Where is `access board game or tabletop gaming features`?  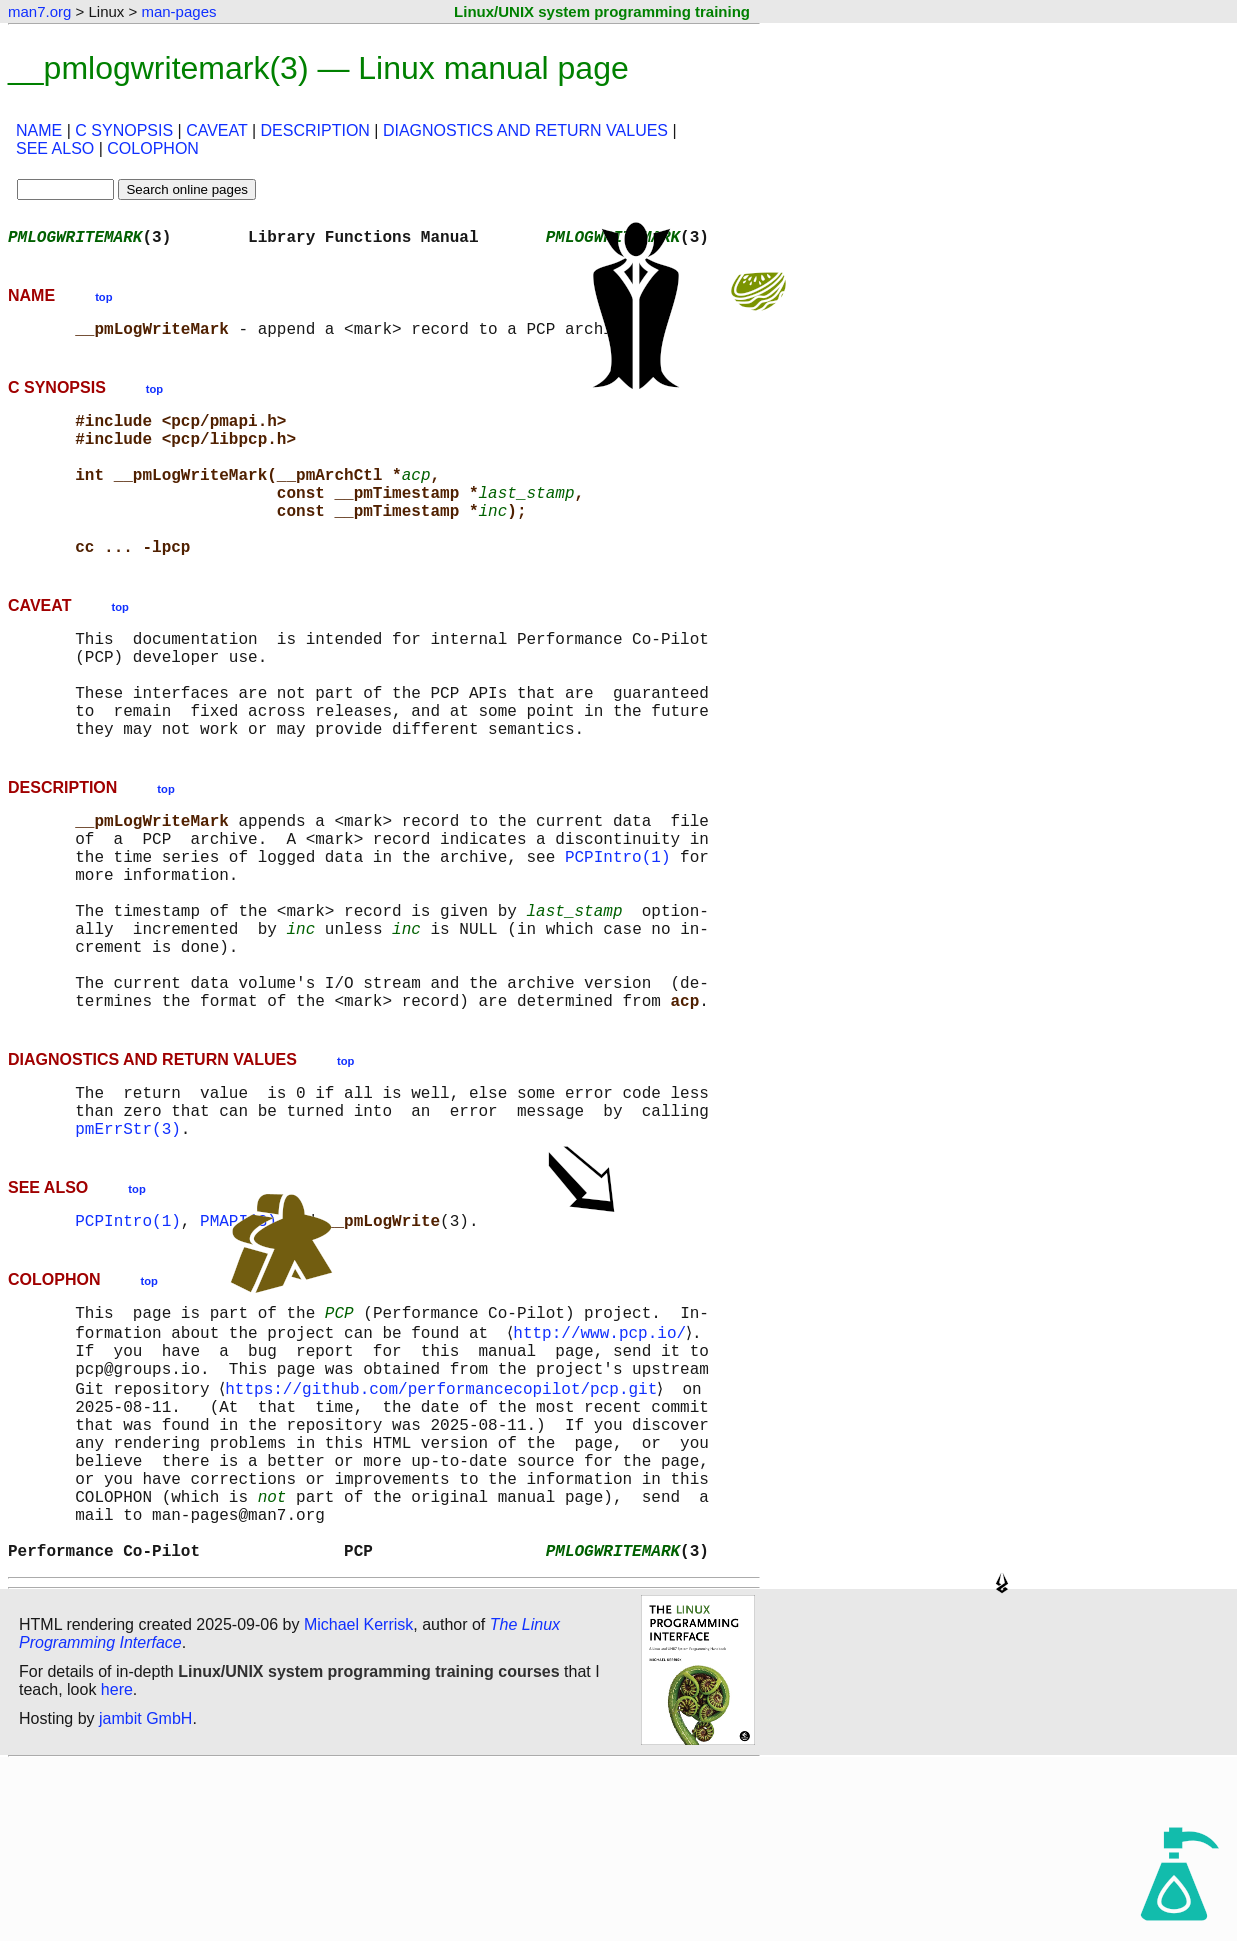 access board game or tabletop gaming features is located at coordinates (281, 1243).